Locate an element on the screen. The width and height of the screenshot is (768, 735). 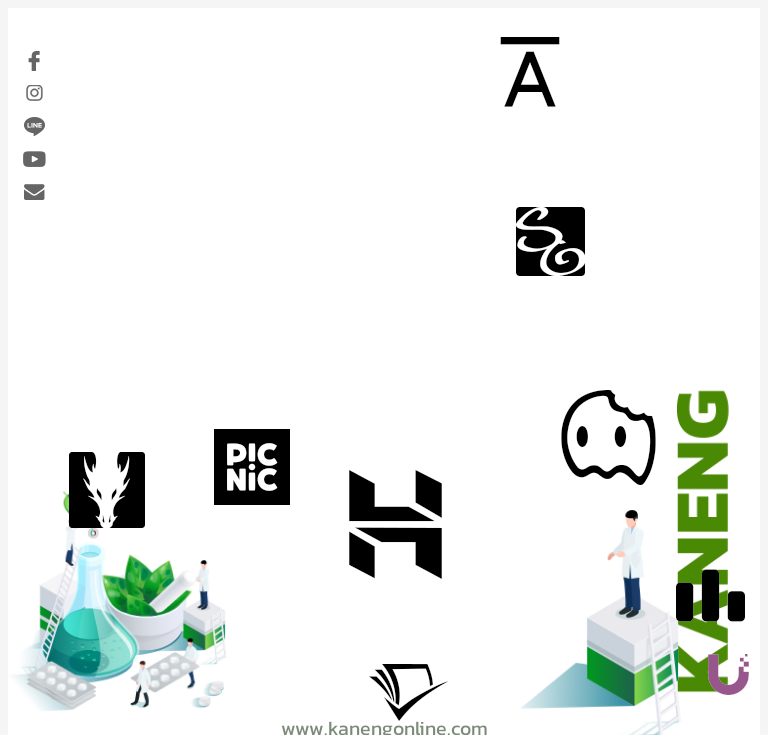
apply overline formatting to selected text is located at coordinates (530, 70).